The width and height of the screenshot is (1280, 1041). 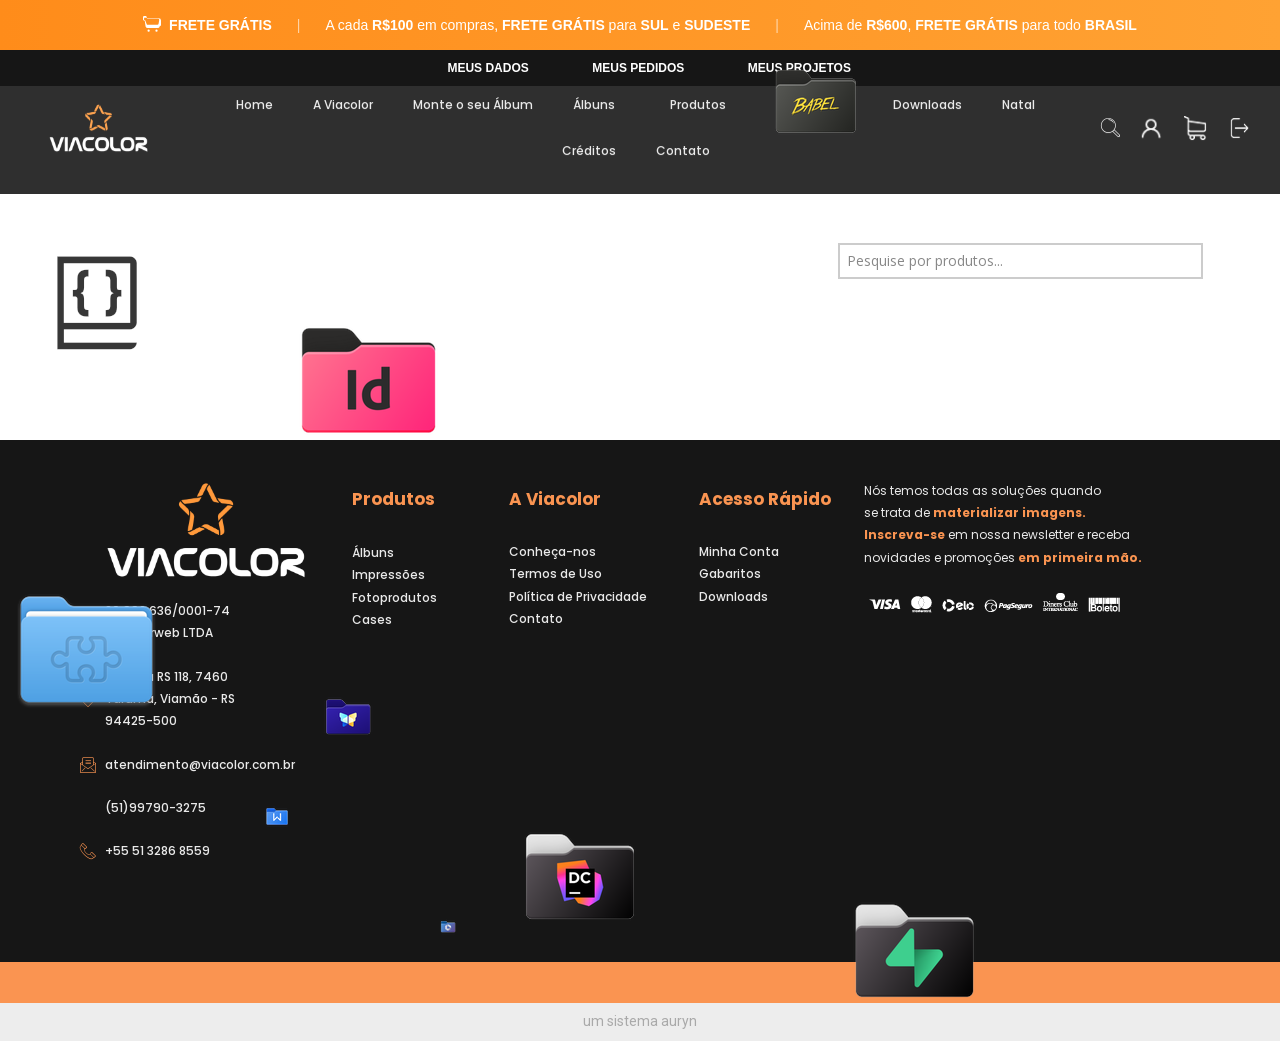 I want to click on folder containing babel configuration files, so click(x=815, y=103).